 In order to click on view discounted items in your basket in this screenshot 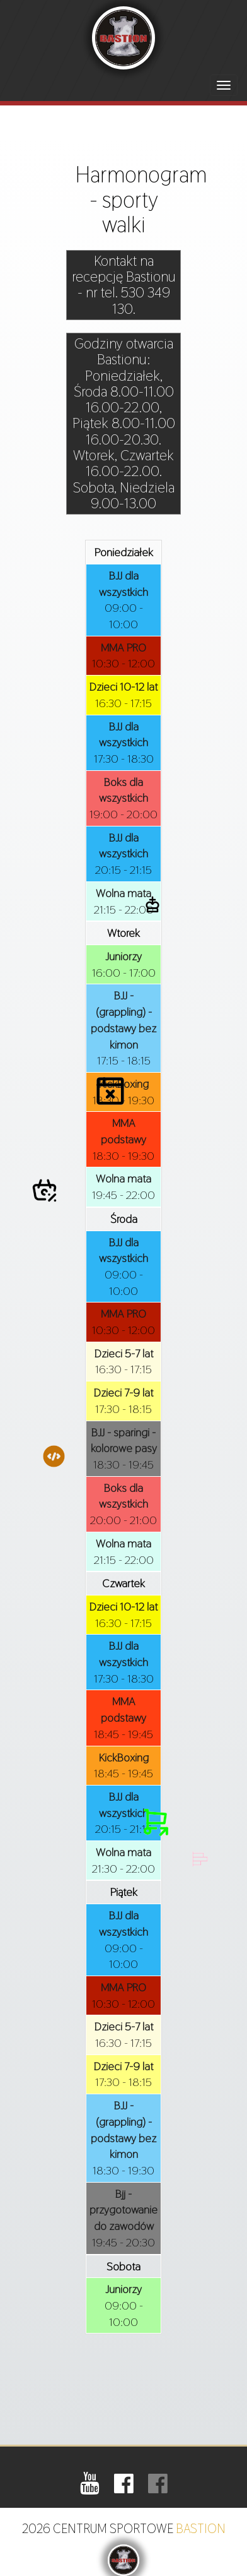, I will do `click(44, 1190)`.